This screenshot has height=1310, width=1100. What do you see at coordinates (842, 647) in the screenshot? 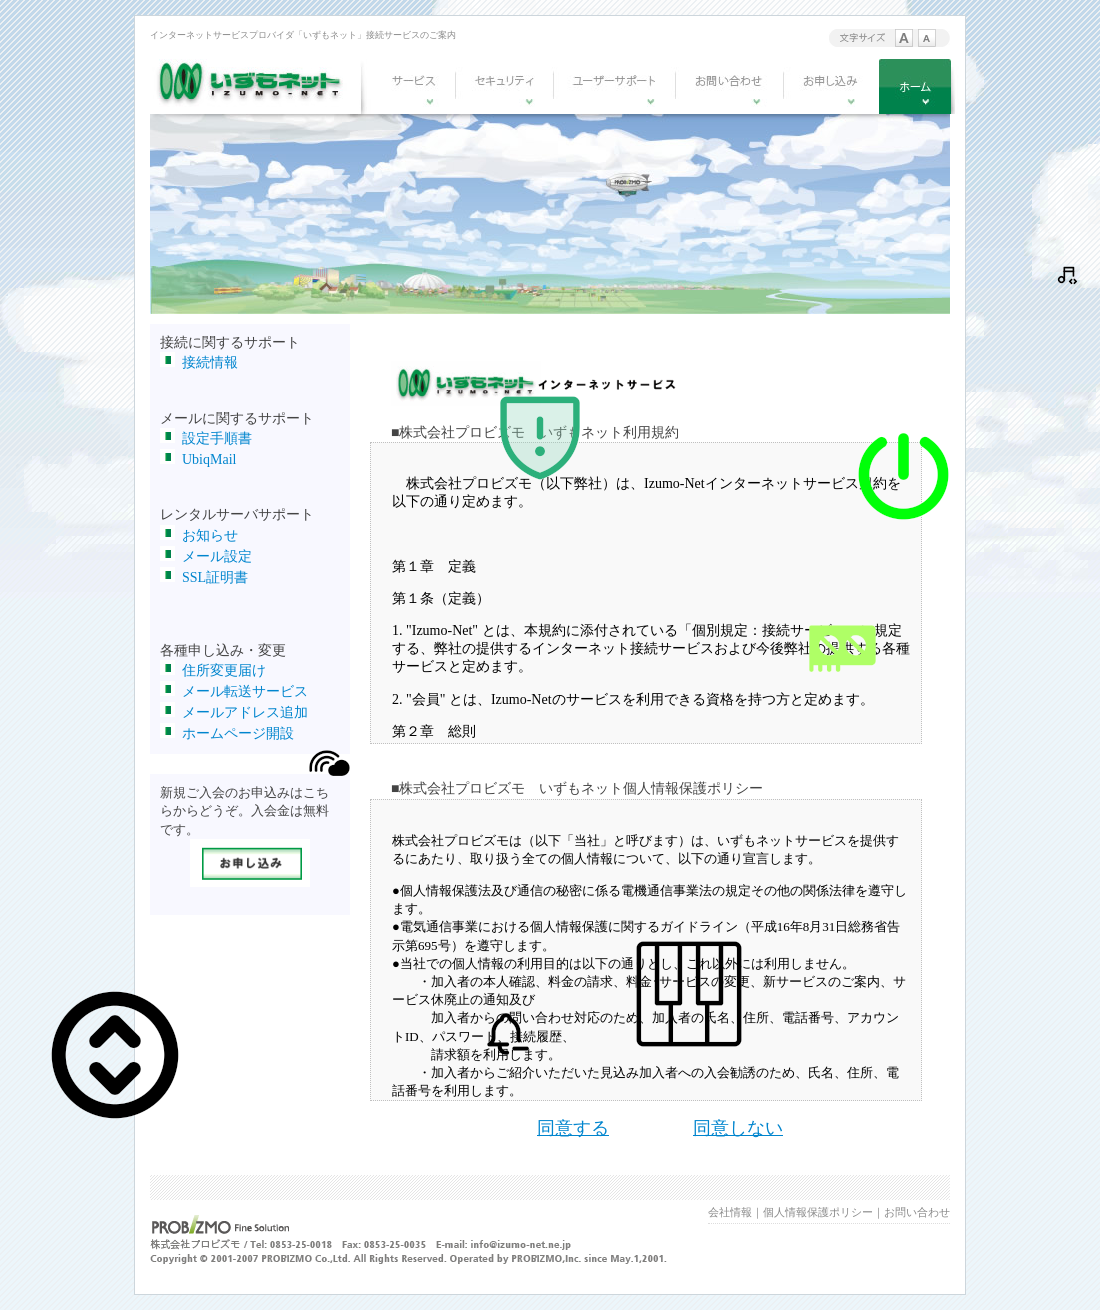
I see `view graphics card or GPU information` at bounding box center [842, 647].